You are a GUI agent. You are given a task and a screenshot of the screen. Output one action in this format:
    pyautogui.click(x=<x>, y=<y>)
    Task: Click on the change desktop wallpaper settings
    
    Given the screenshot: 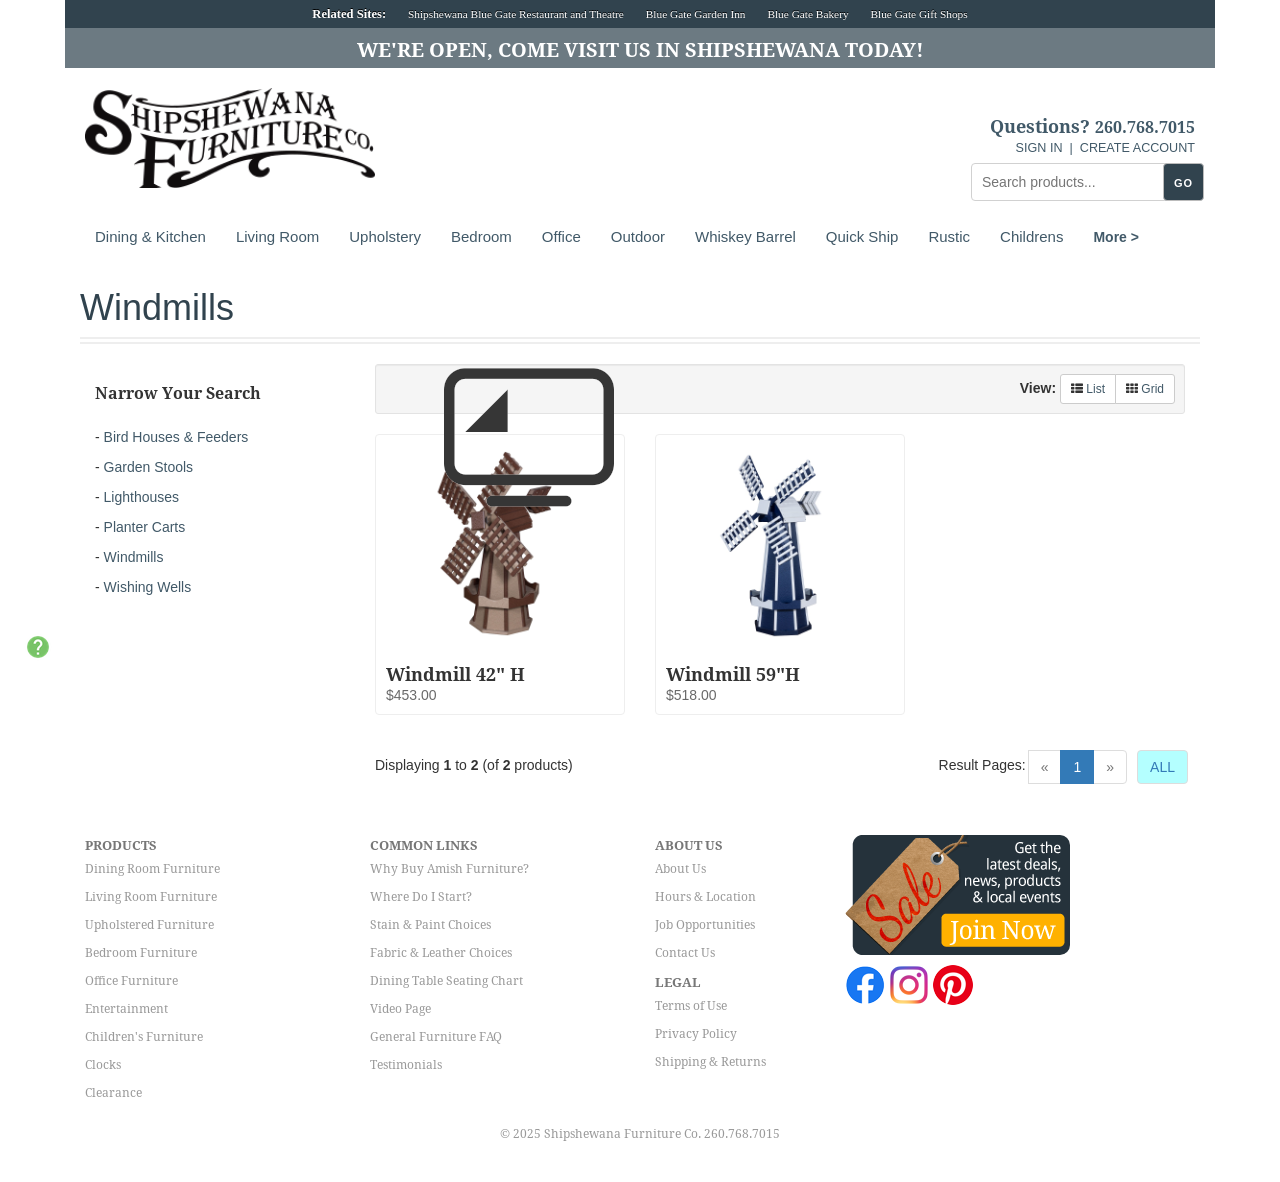 What is the action you would take?
    pyautogui.click(x=529, y=432)
    